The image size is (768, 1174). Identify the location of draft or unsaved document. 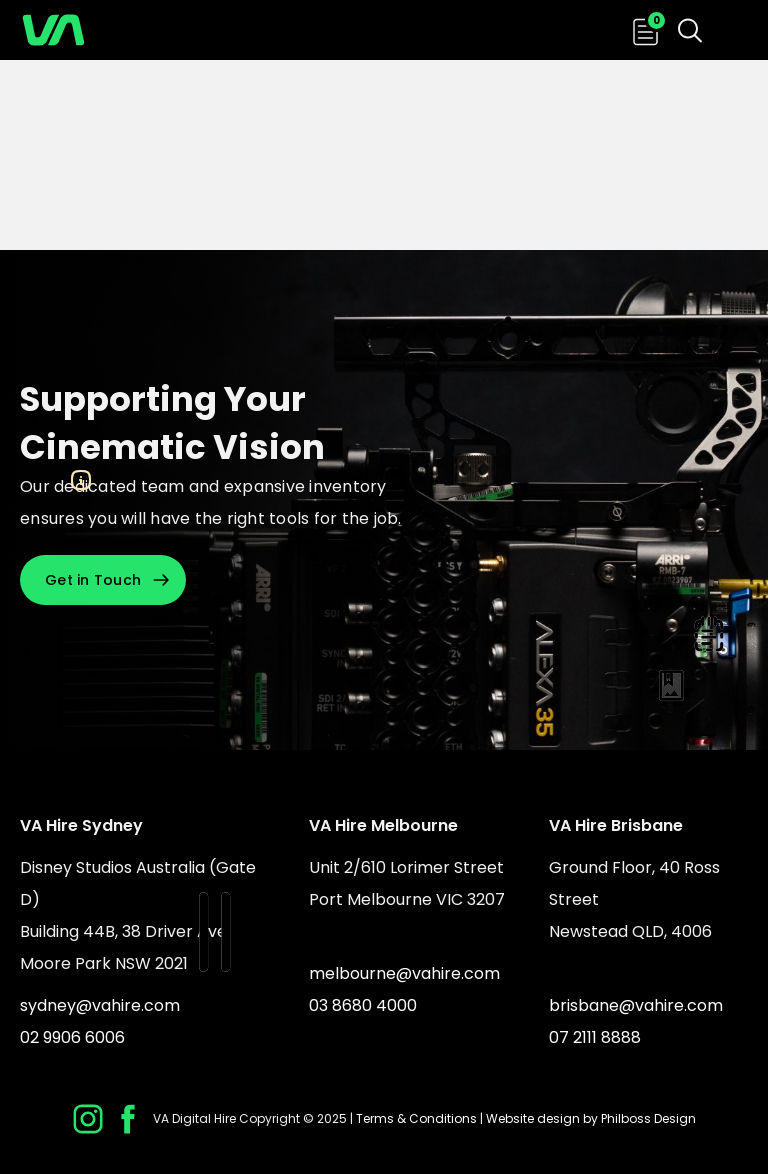
(709, 634).